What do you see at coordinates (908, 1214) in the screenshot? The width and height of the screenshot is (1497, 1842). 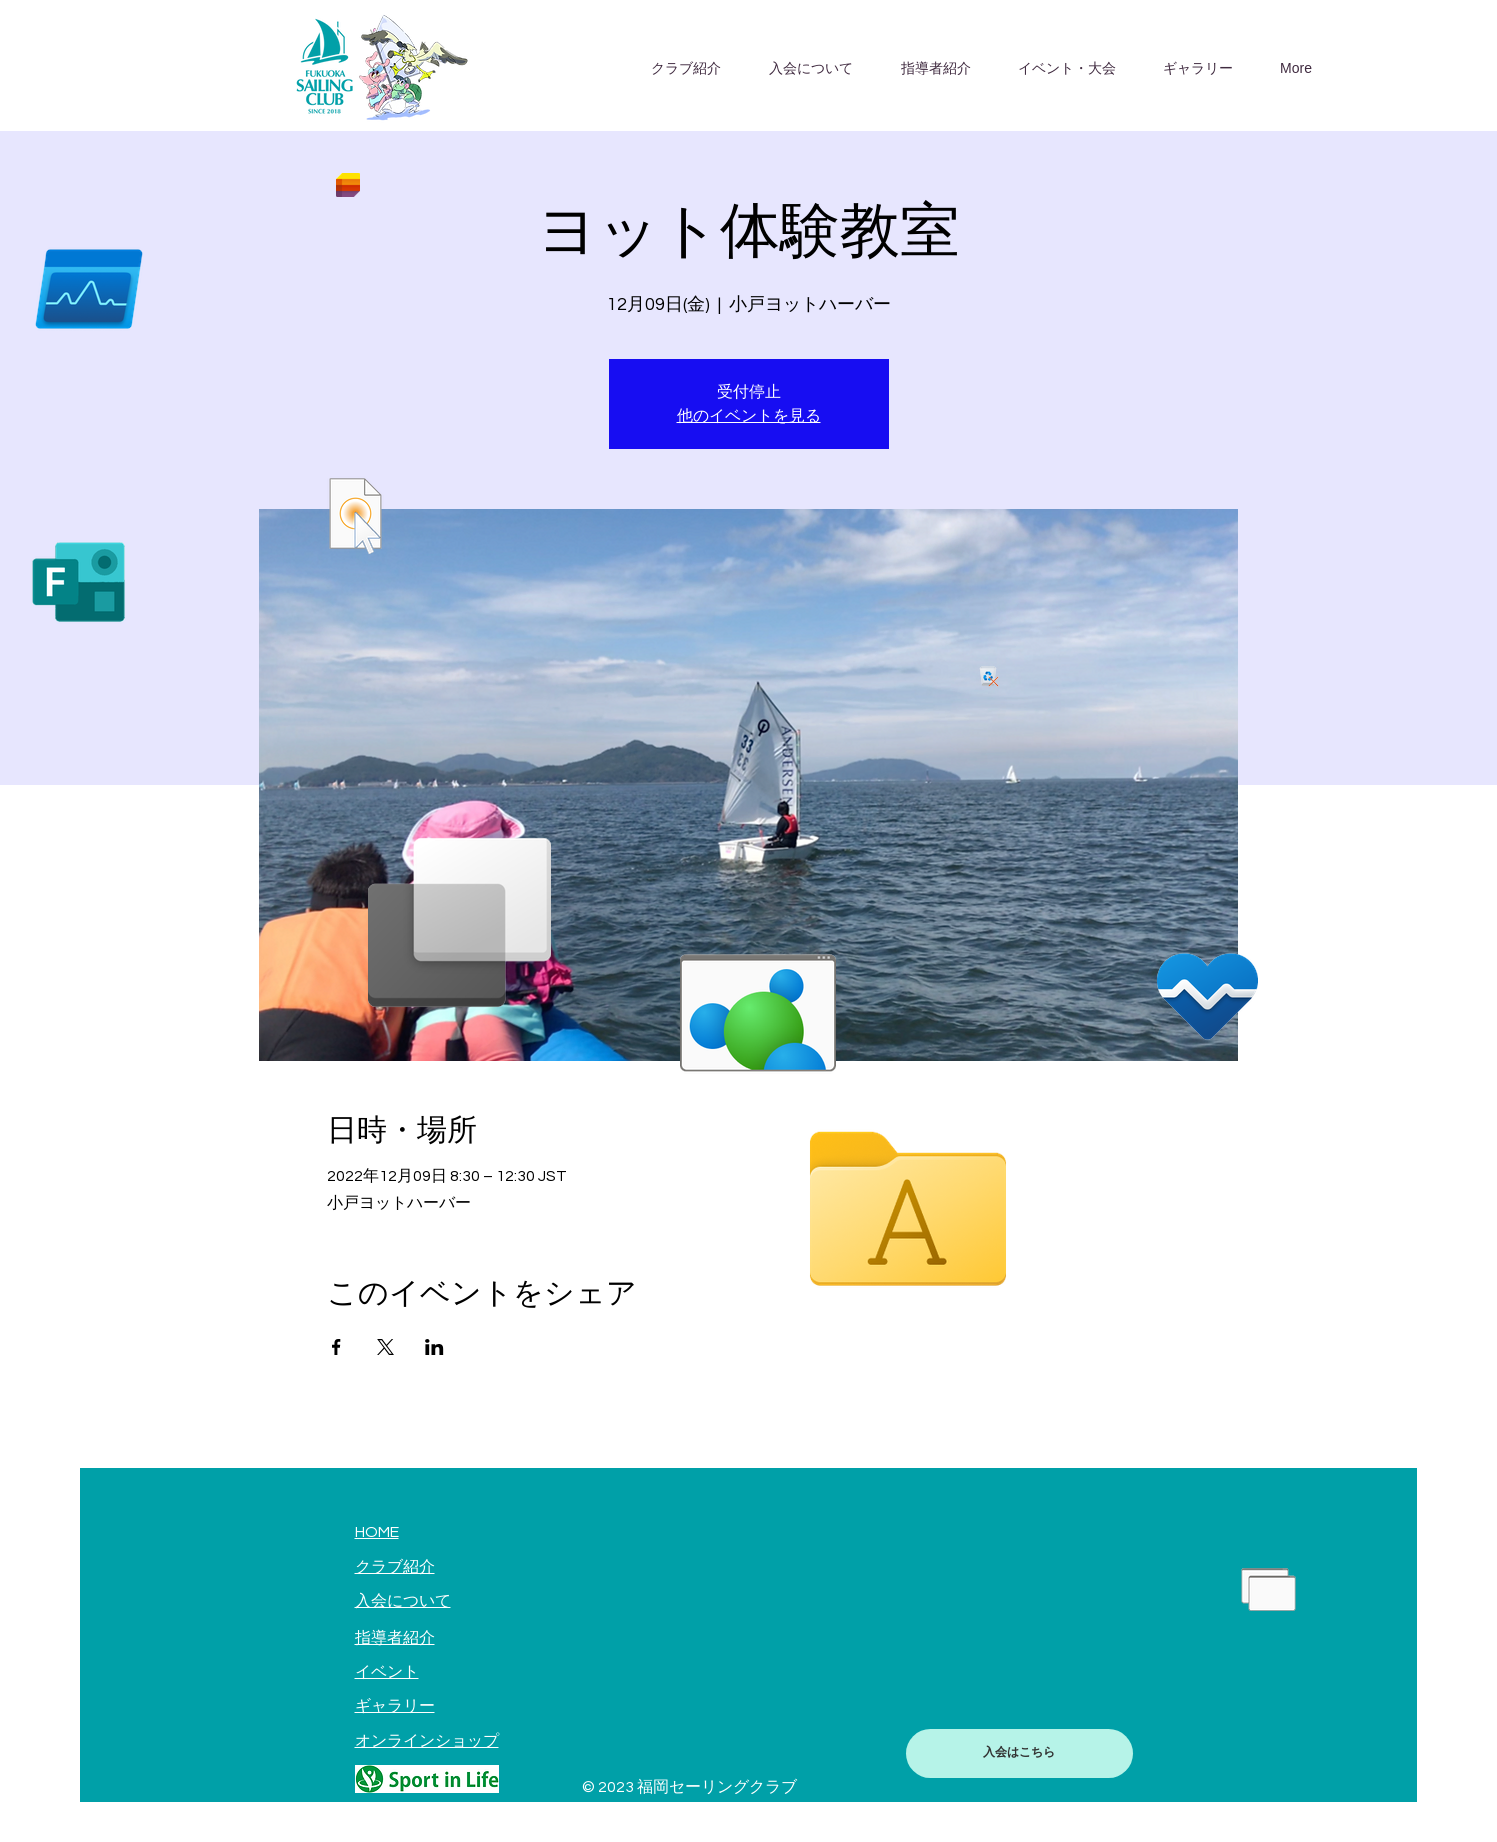 I see `open the fonts folder` at bounding box center [908, 1214].